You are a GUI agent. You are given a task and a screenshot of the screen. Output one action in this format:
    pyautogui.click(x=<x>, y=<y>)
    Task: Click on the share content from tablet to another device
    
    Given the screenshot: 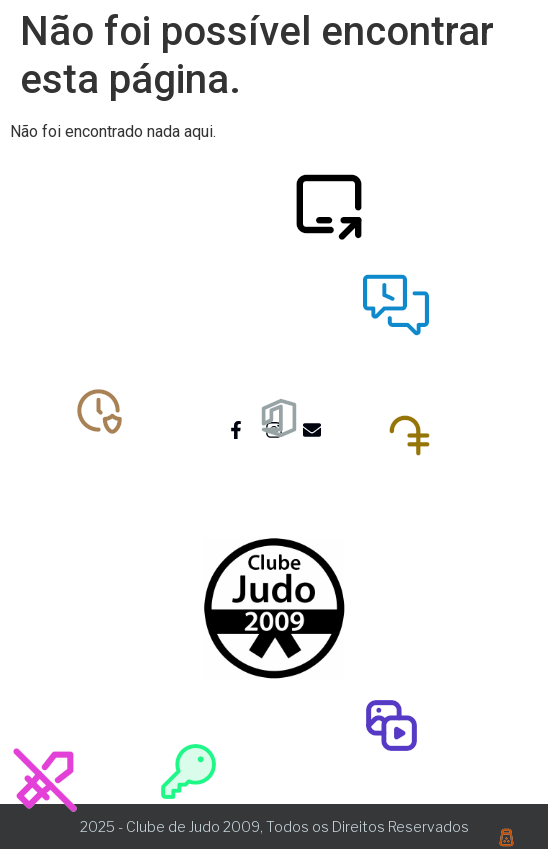 What is the action you would take?
    pyautogui.click(x=329, y=204)
    